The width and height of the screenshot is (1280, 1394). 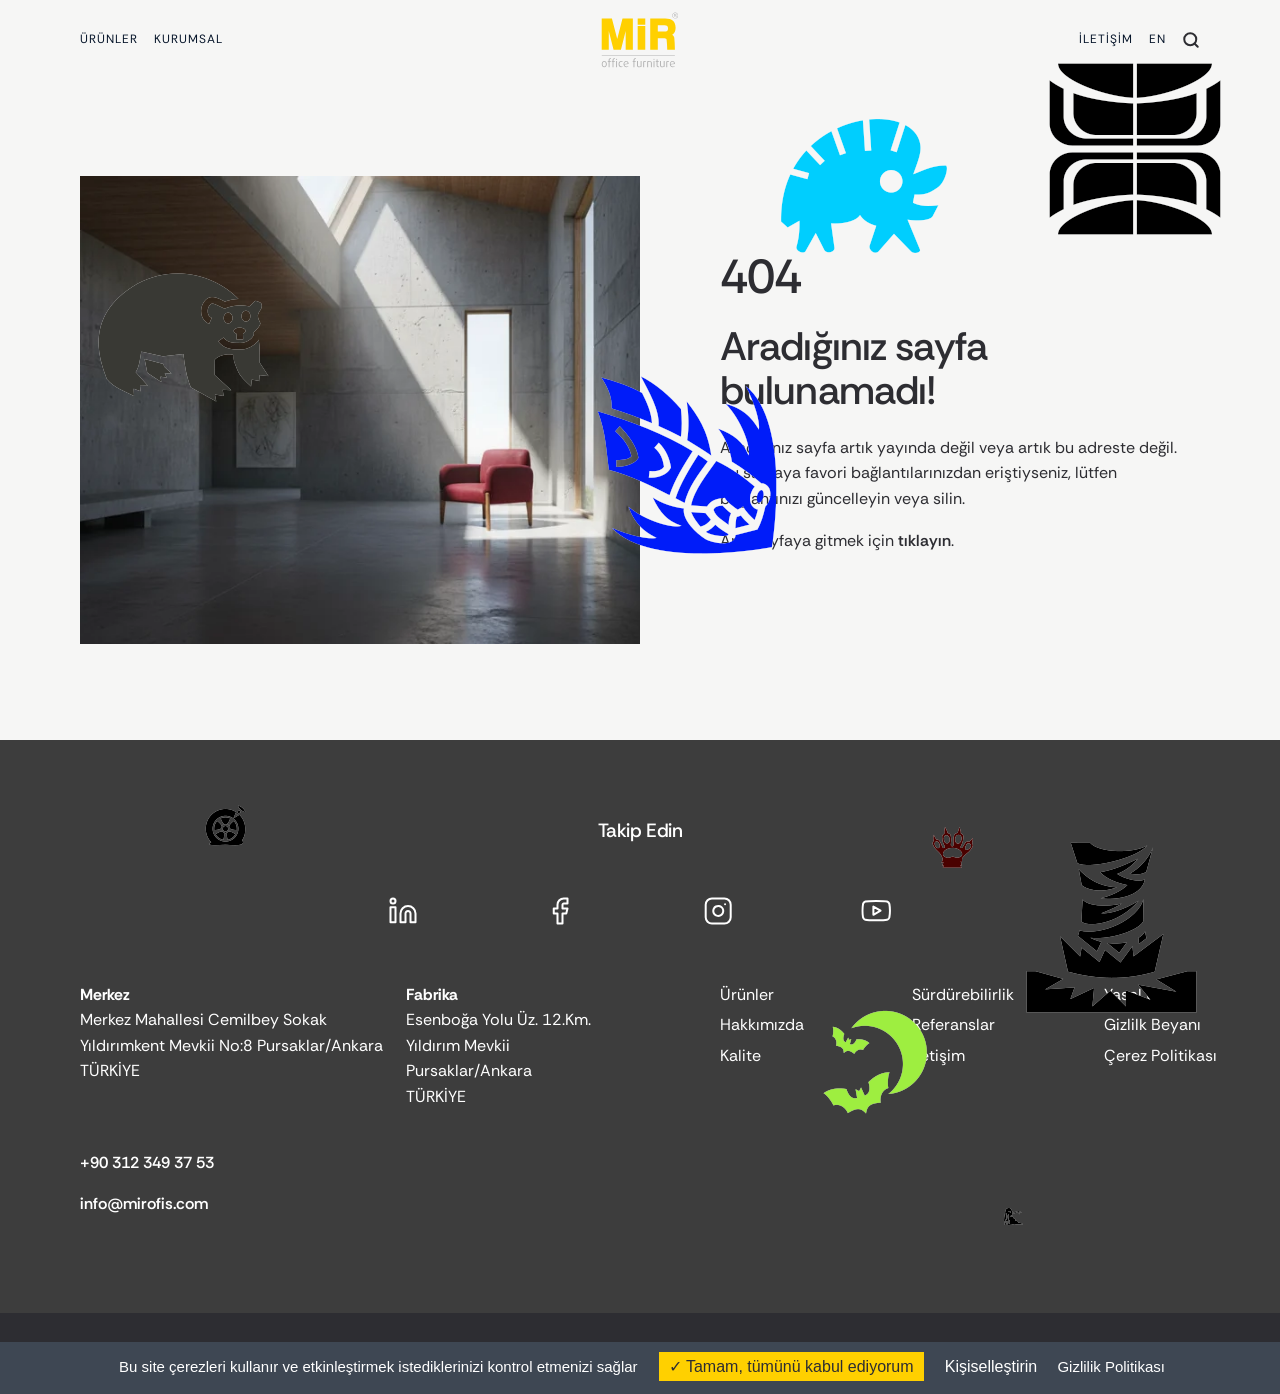 I want to click on activate armor-piercing attack ability, so click(x=687, y=465).